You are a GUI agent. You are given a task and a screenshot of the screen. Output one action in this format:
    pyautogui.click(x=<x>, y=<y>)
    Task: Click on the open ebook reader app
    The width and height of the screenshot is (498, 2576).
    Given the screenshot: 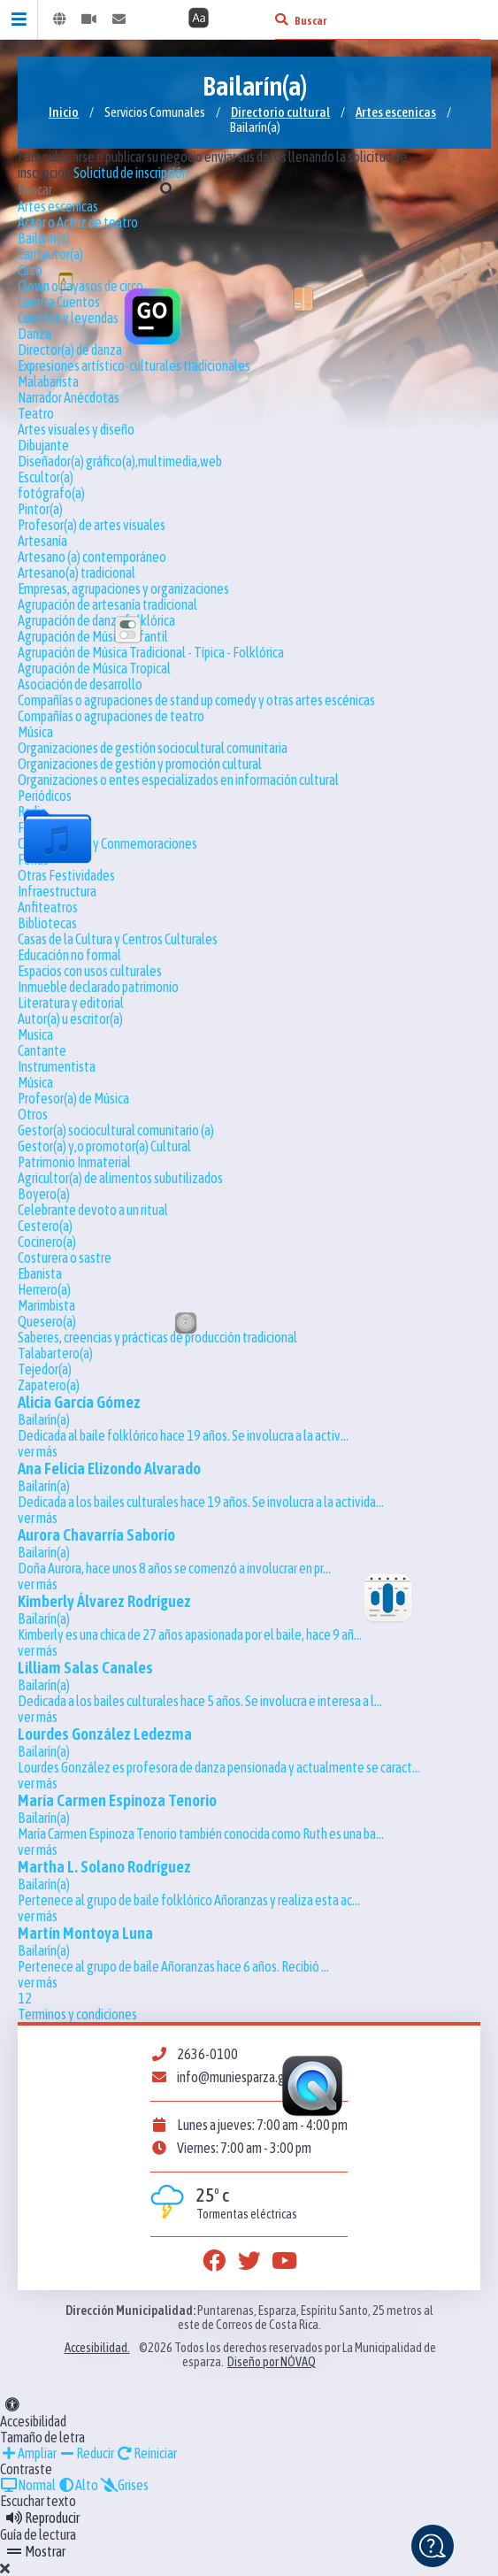 What is the action you would take?
    pyautogui.click(x=66, y=281)
    